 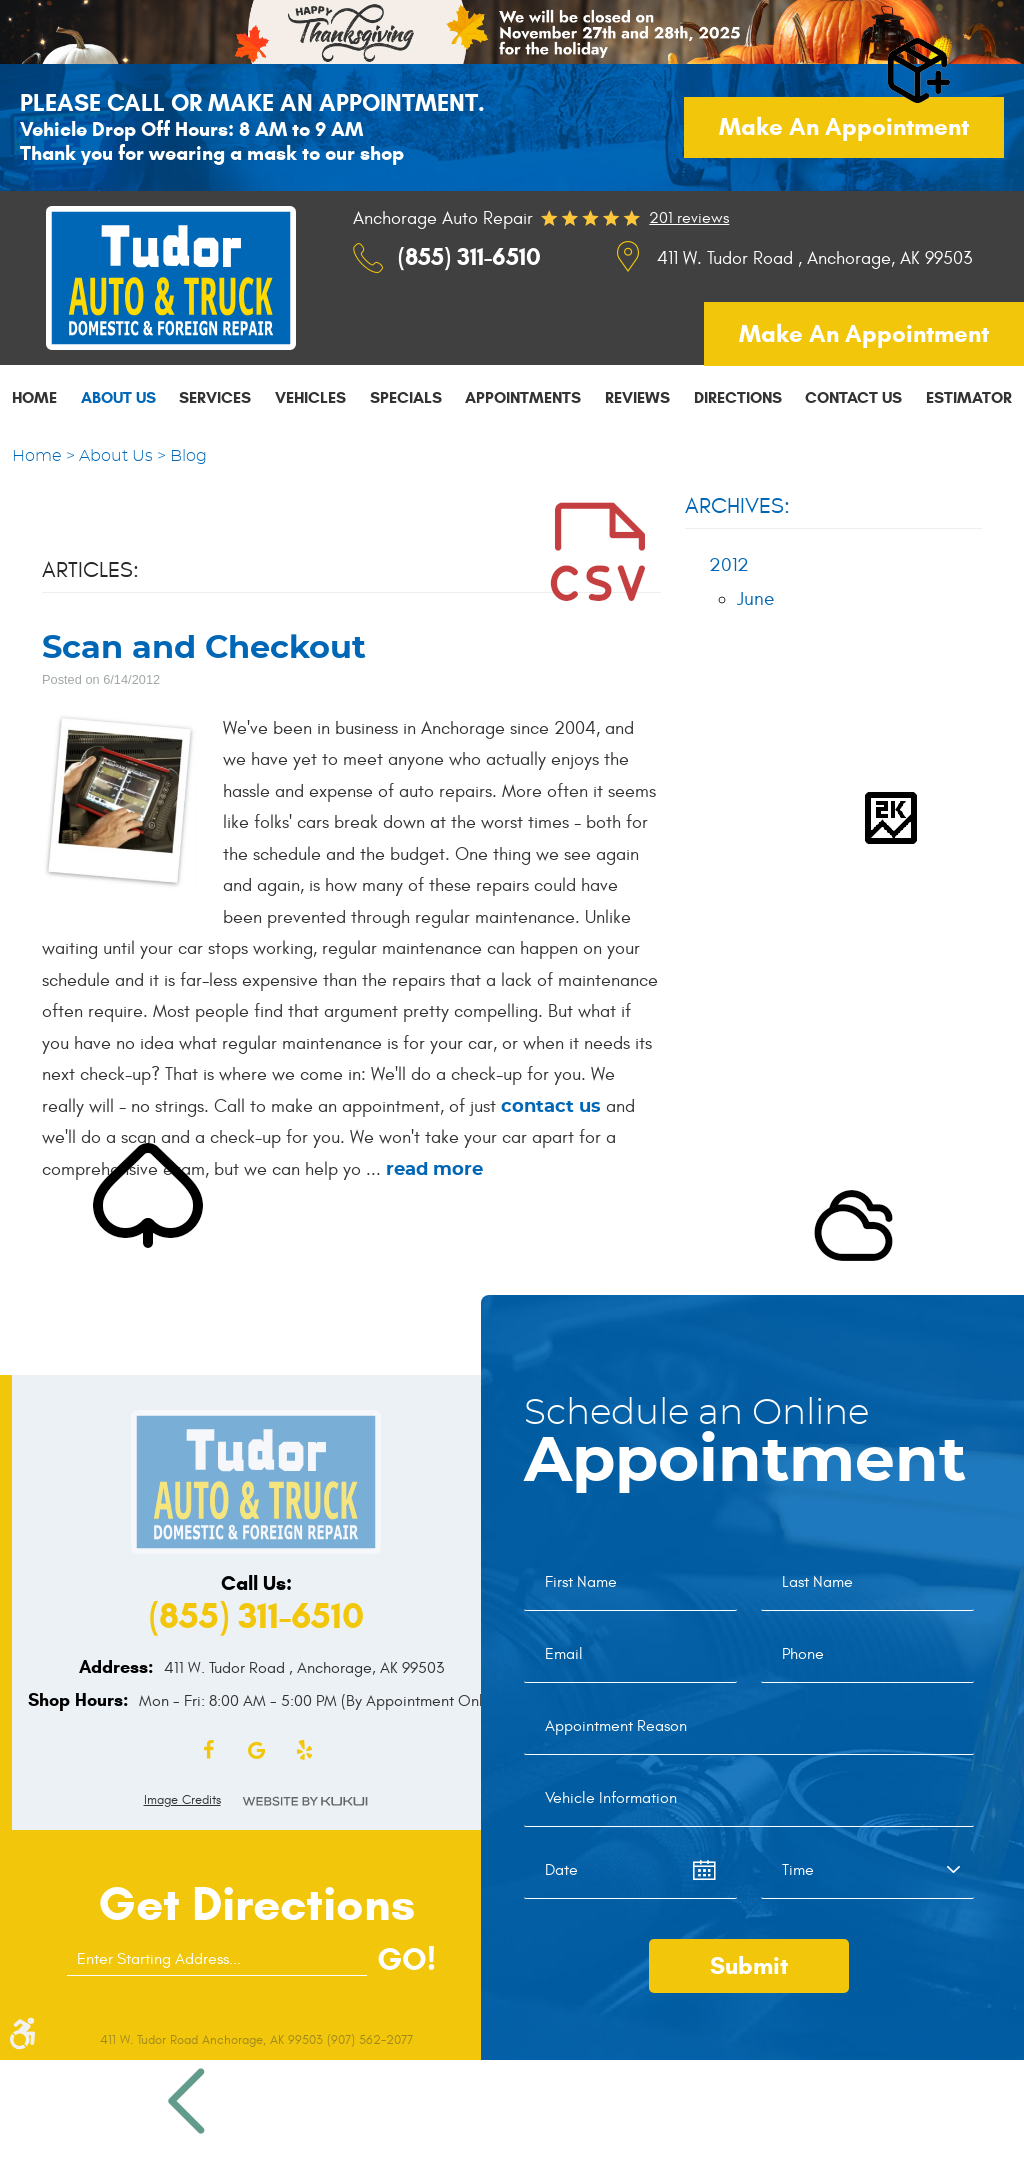 I want to click on add a new package or shipment, so click(x=917, y=70).